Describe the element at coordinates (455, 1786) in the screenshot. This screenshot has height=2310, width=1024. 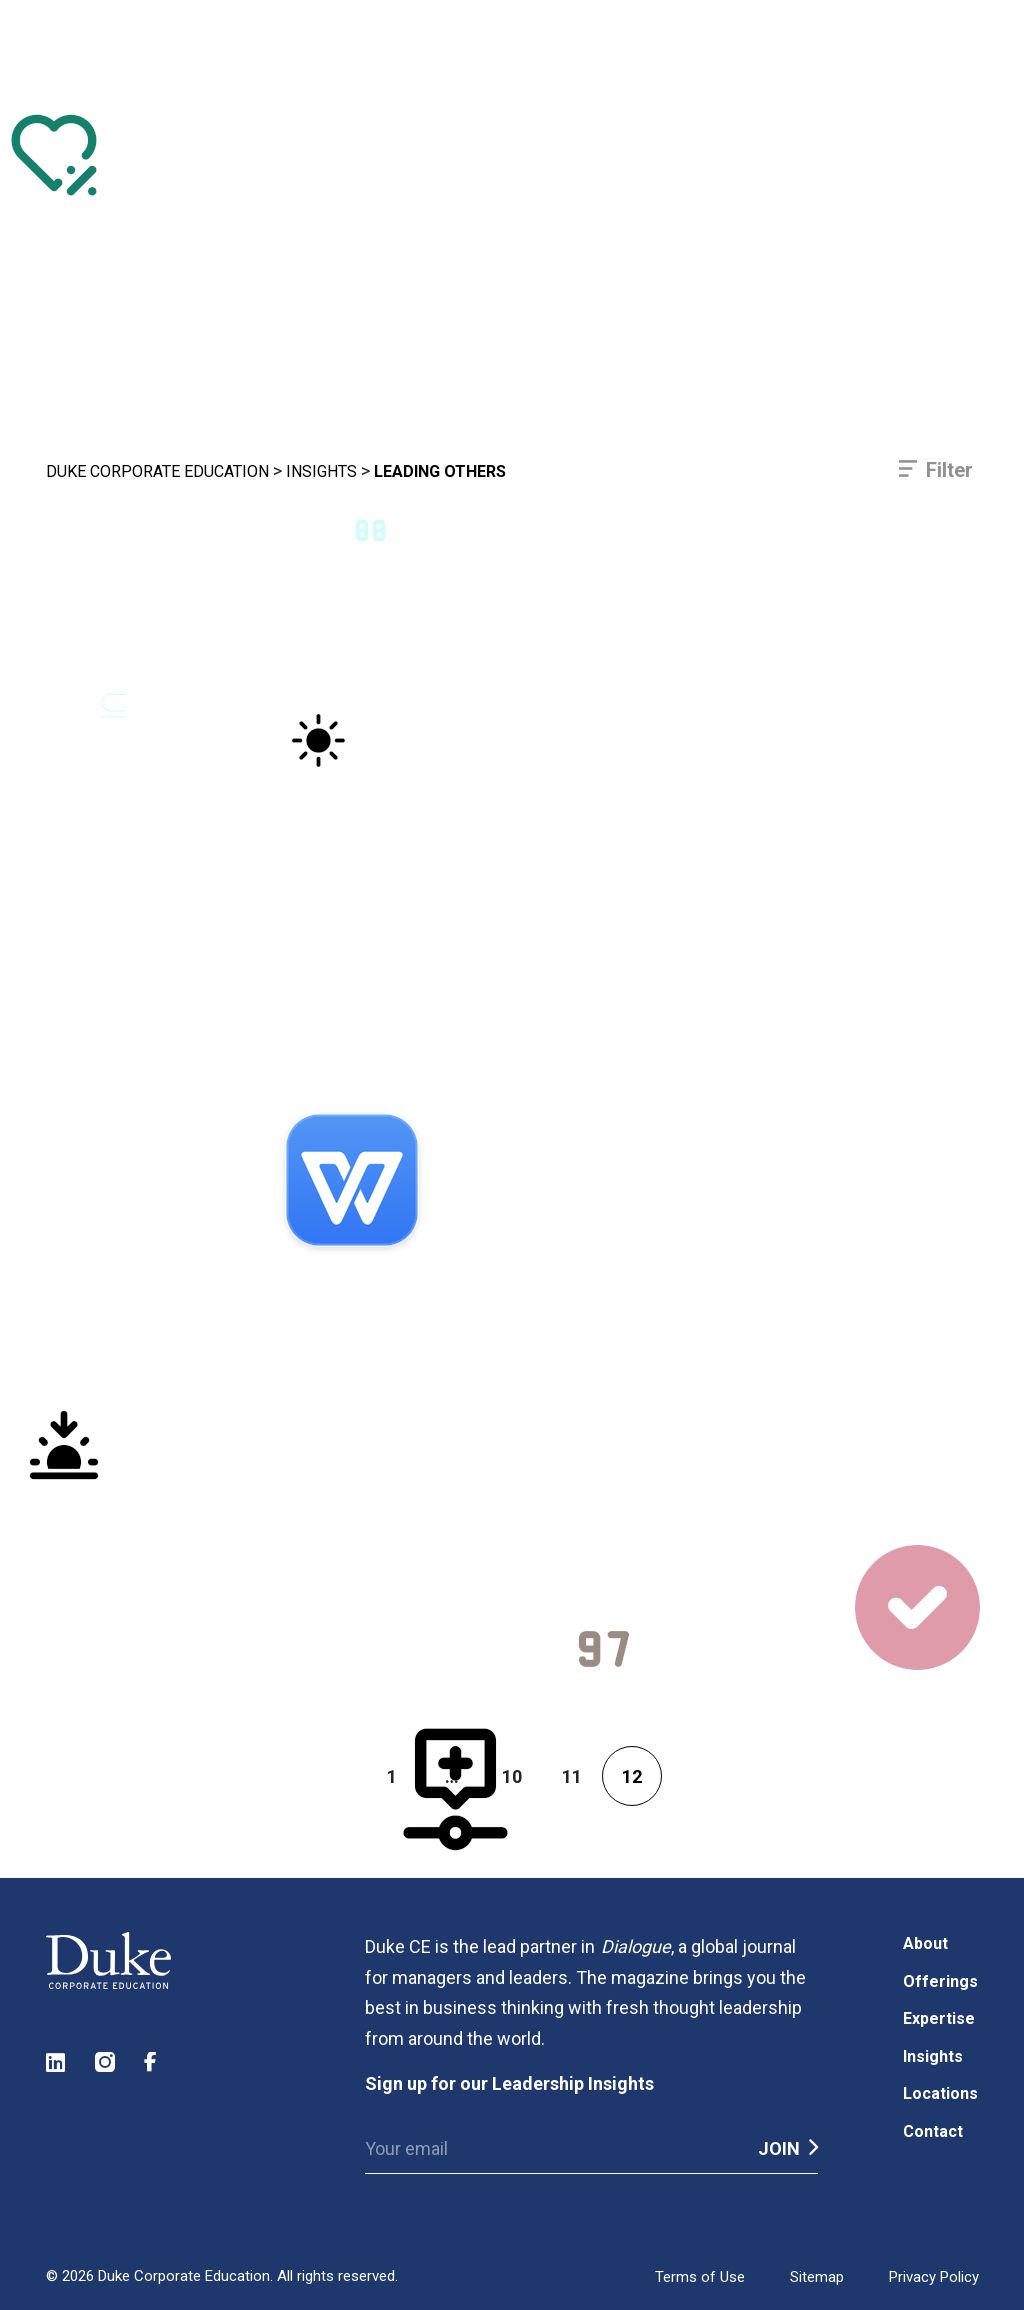
I see `add a new event to the timeline` at that location.